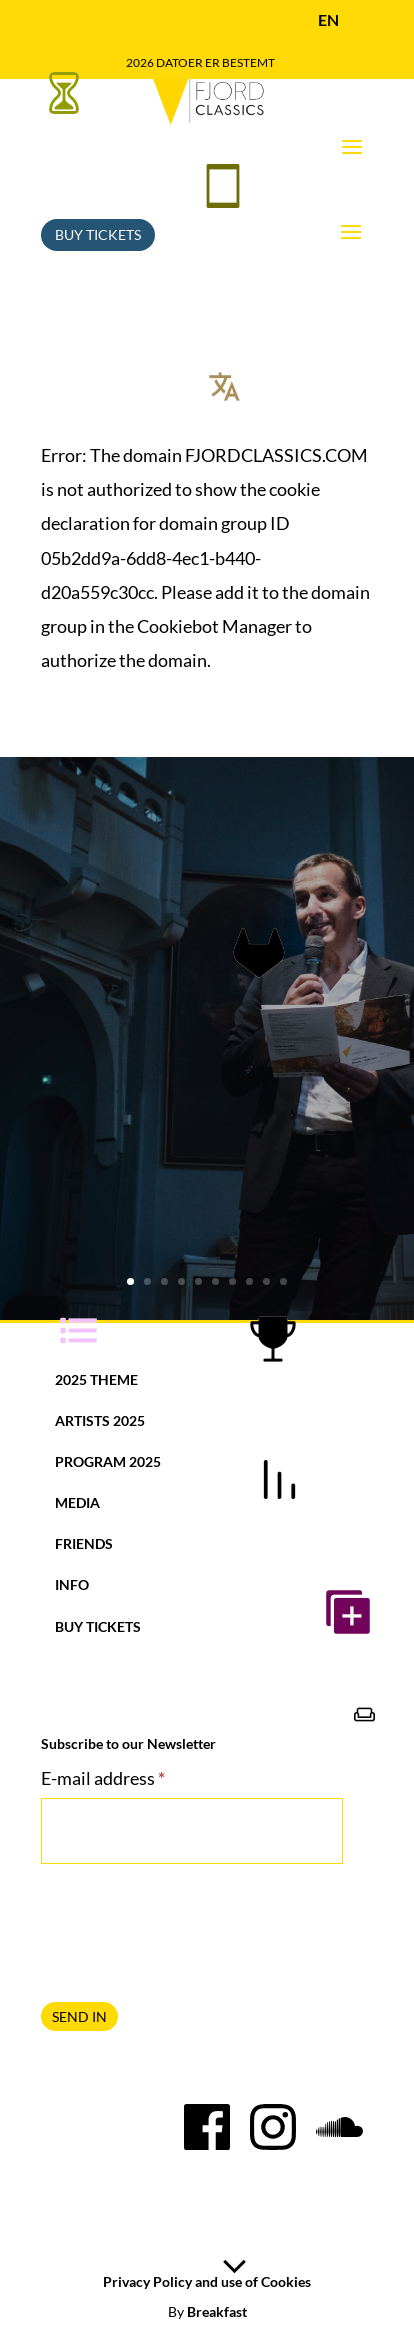  I want to click on indicates loading or processing in progress, so click(64, 93).